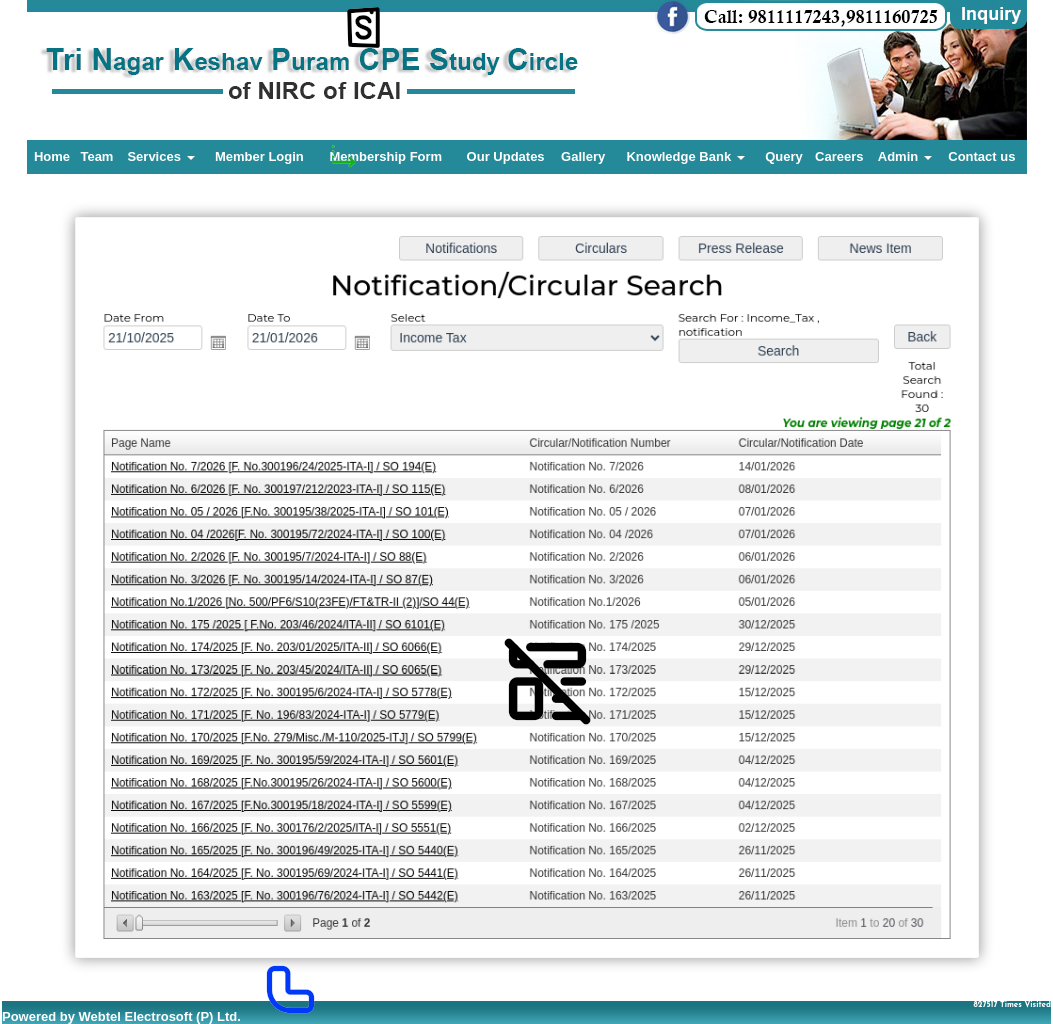 The width and height of the screenshot is (1053, 1024). I want to click on join or merge elements with rounded corners, so click(290, 989).